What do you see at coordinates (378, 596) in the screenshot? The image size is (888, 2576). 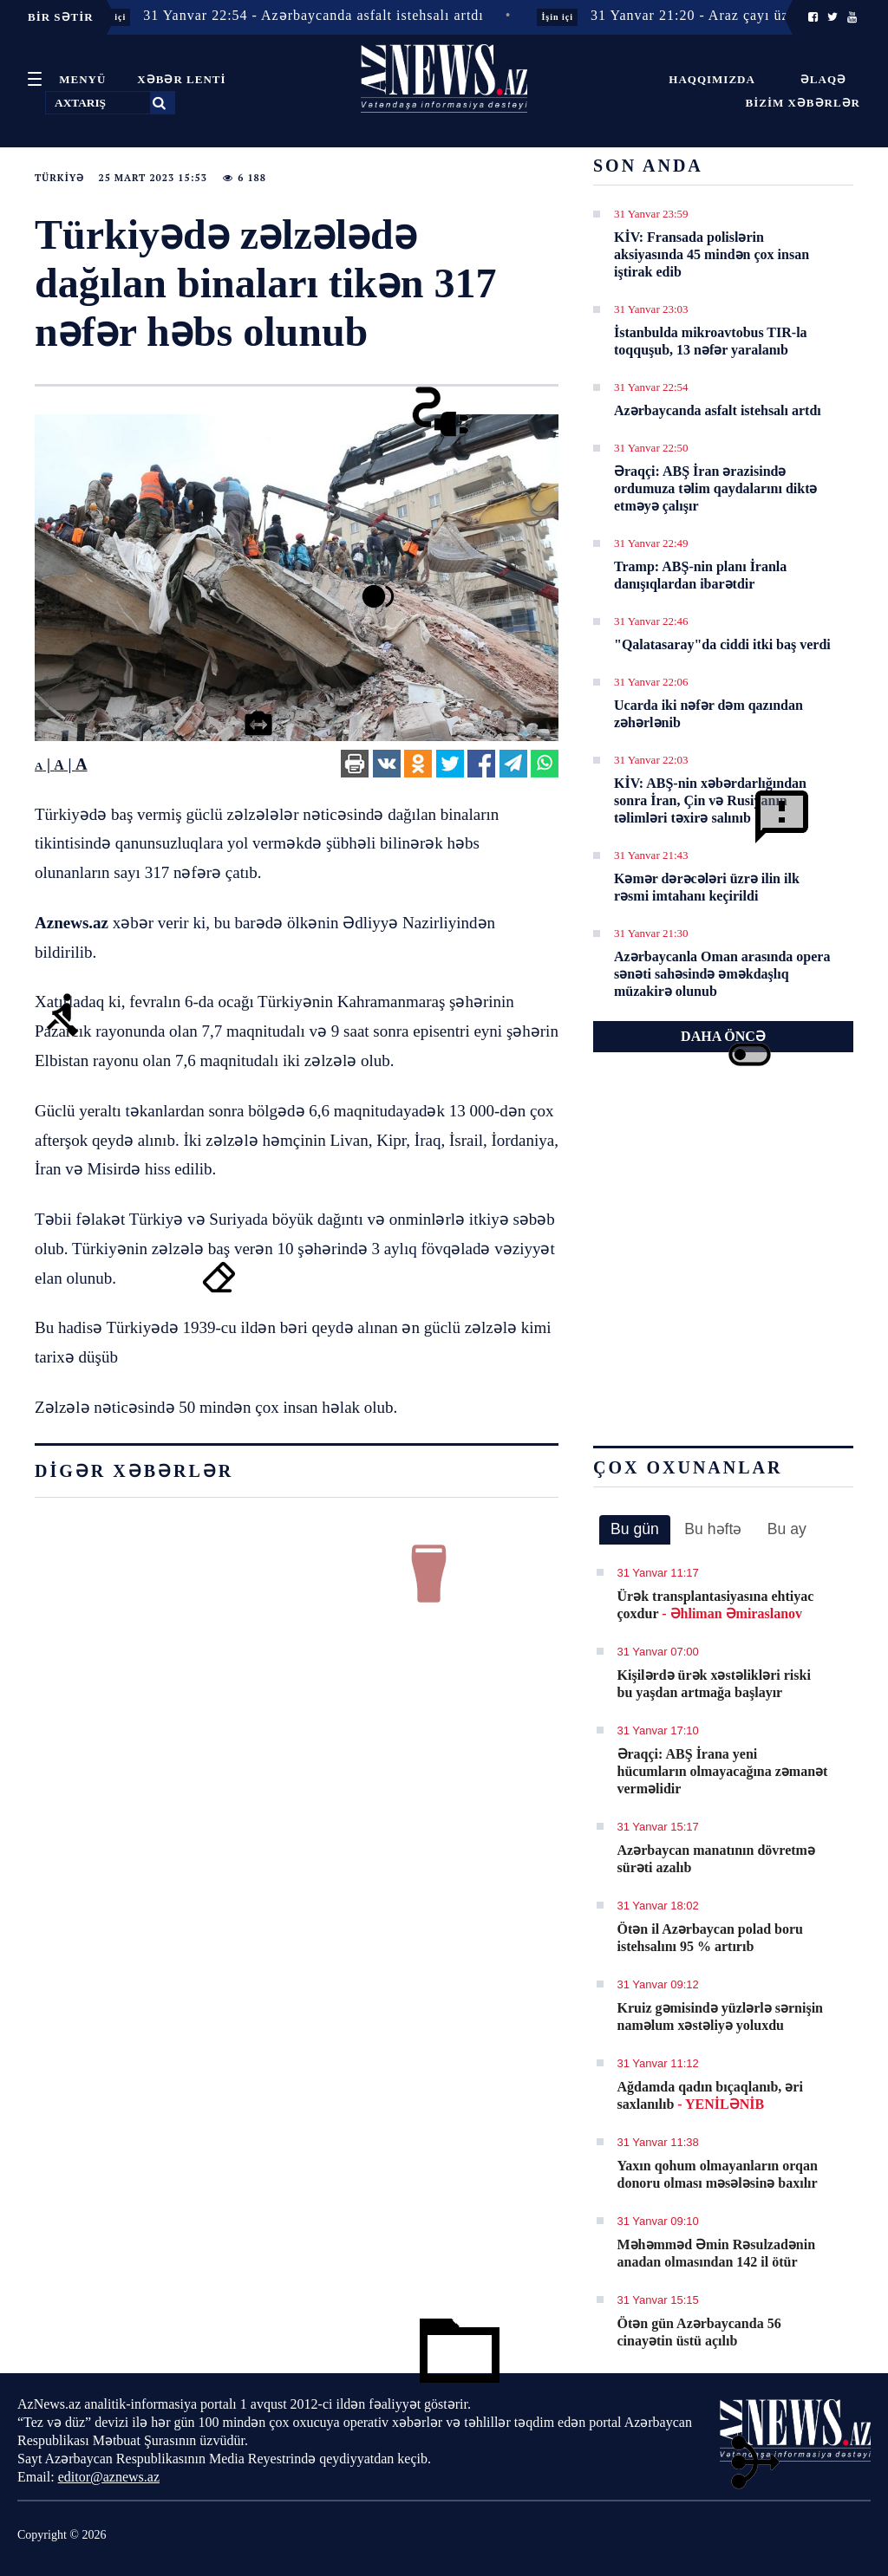 I see `indicates active recording or live broadcast` at bounding box center [378, 596].